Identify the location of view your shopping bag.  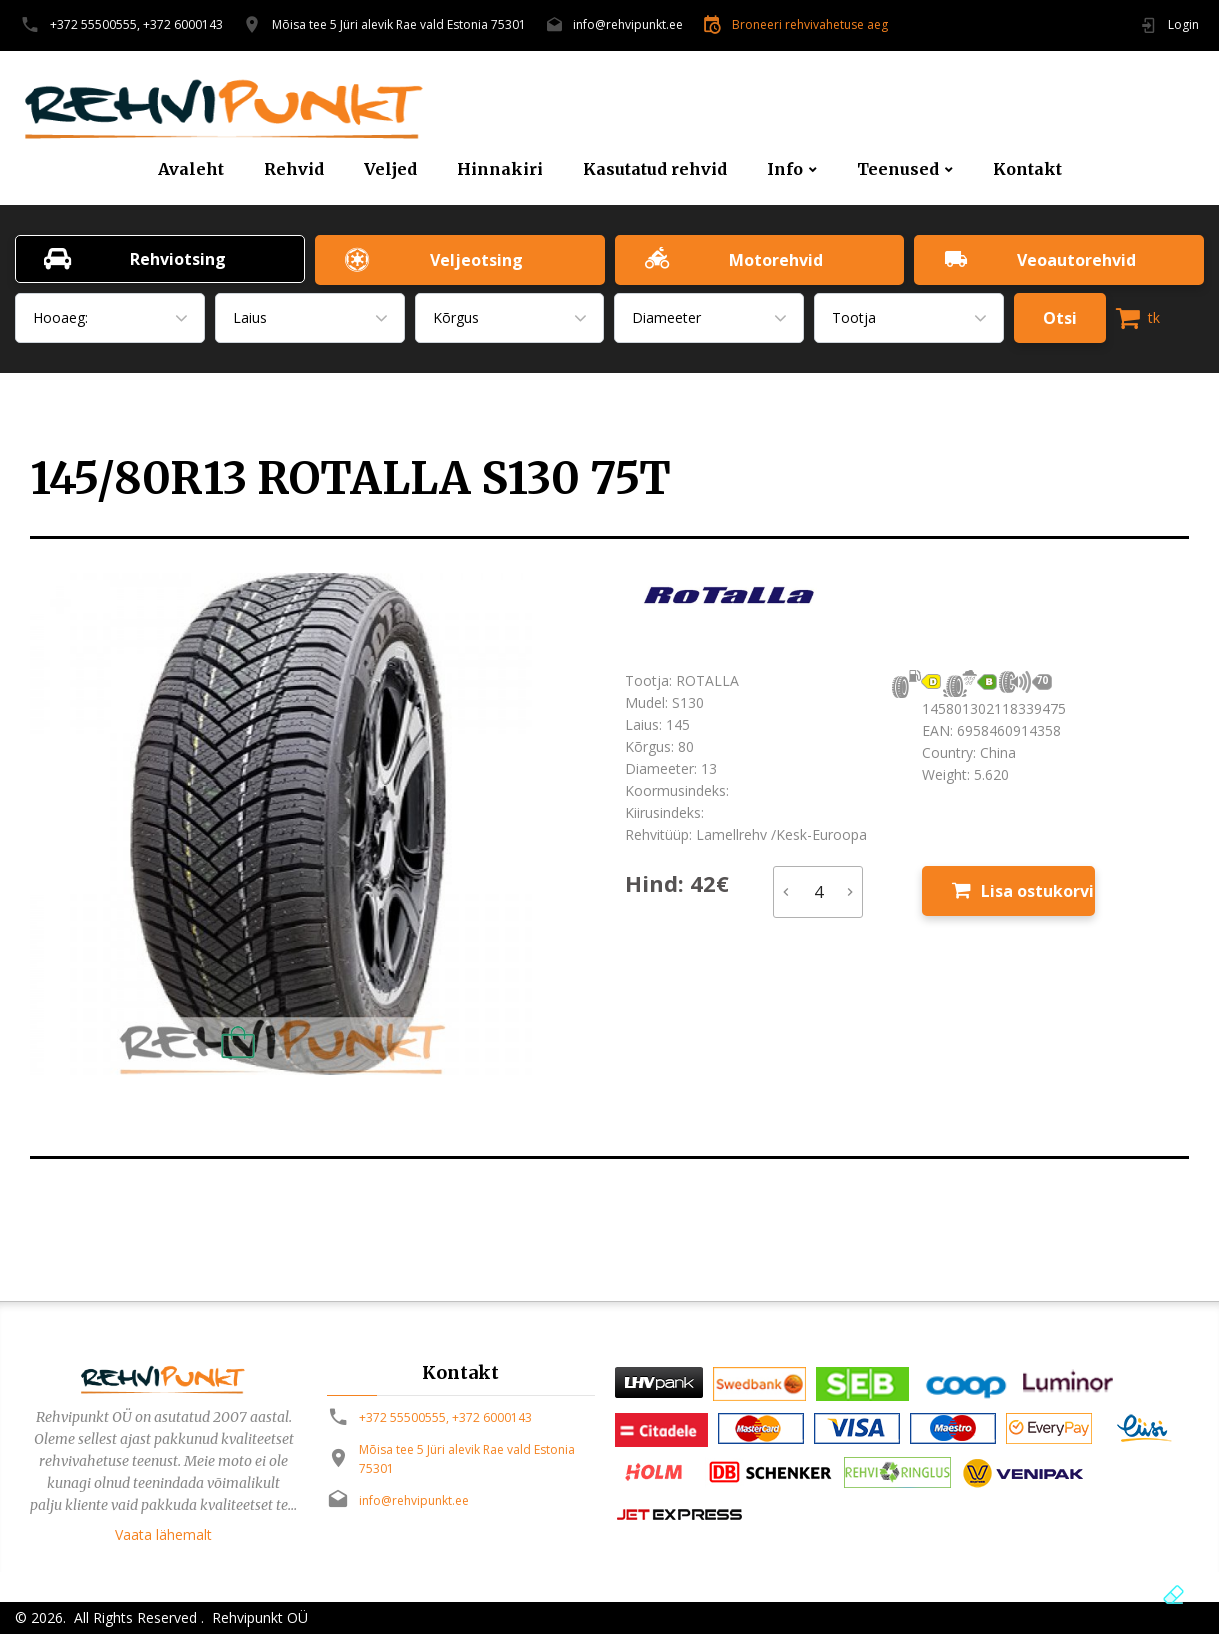
(238, 1044).